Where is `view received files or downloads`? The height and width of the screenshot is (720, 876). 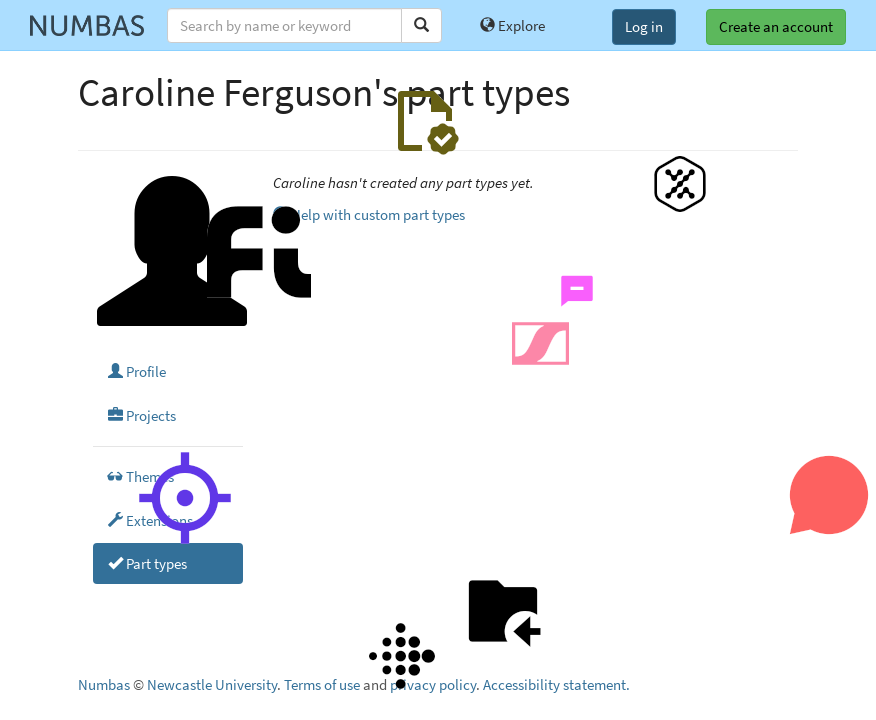
view received files or downloads is located at coordinates (503, 611).